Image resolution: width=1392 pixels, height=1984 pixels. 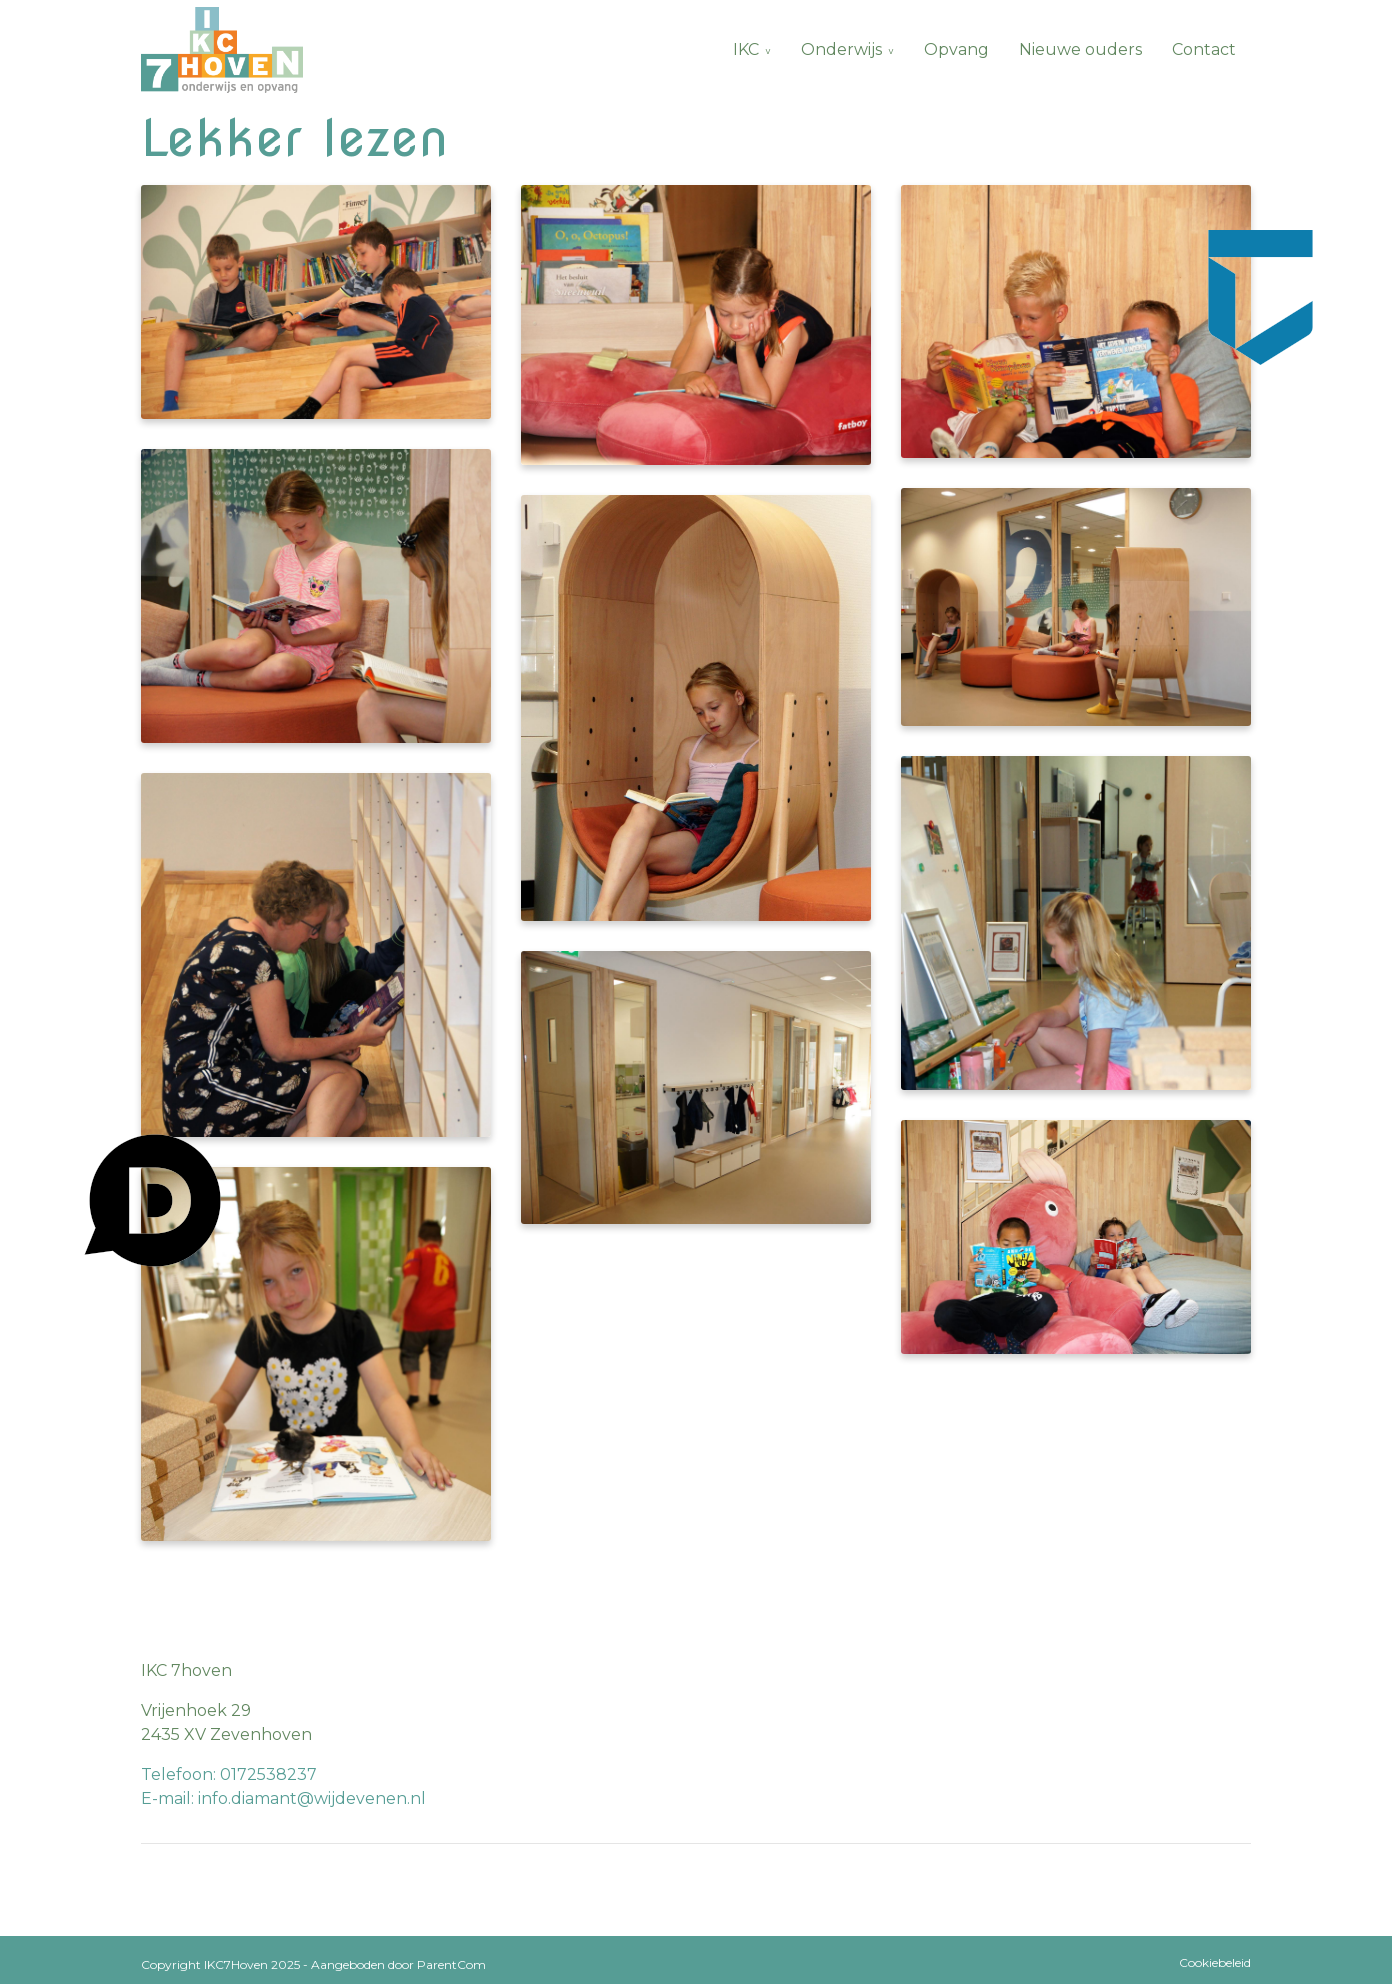 What do you see at coordinates (1260, 297) in the screenshot?
I see `open Google Chronicle security platform` at bounding box center [1260, 297].